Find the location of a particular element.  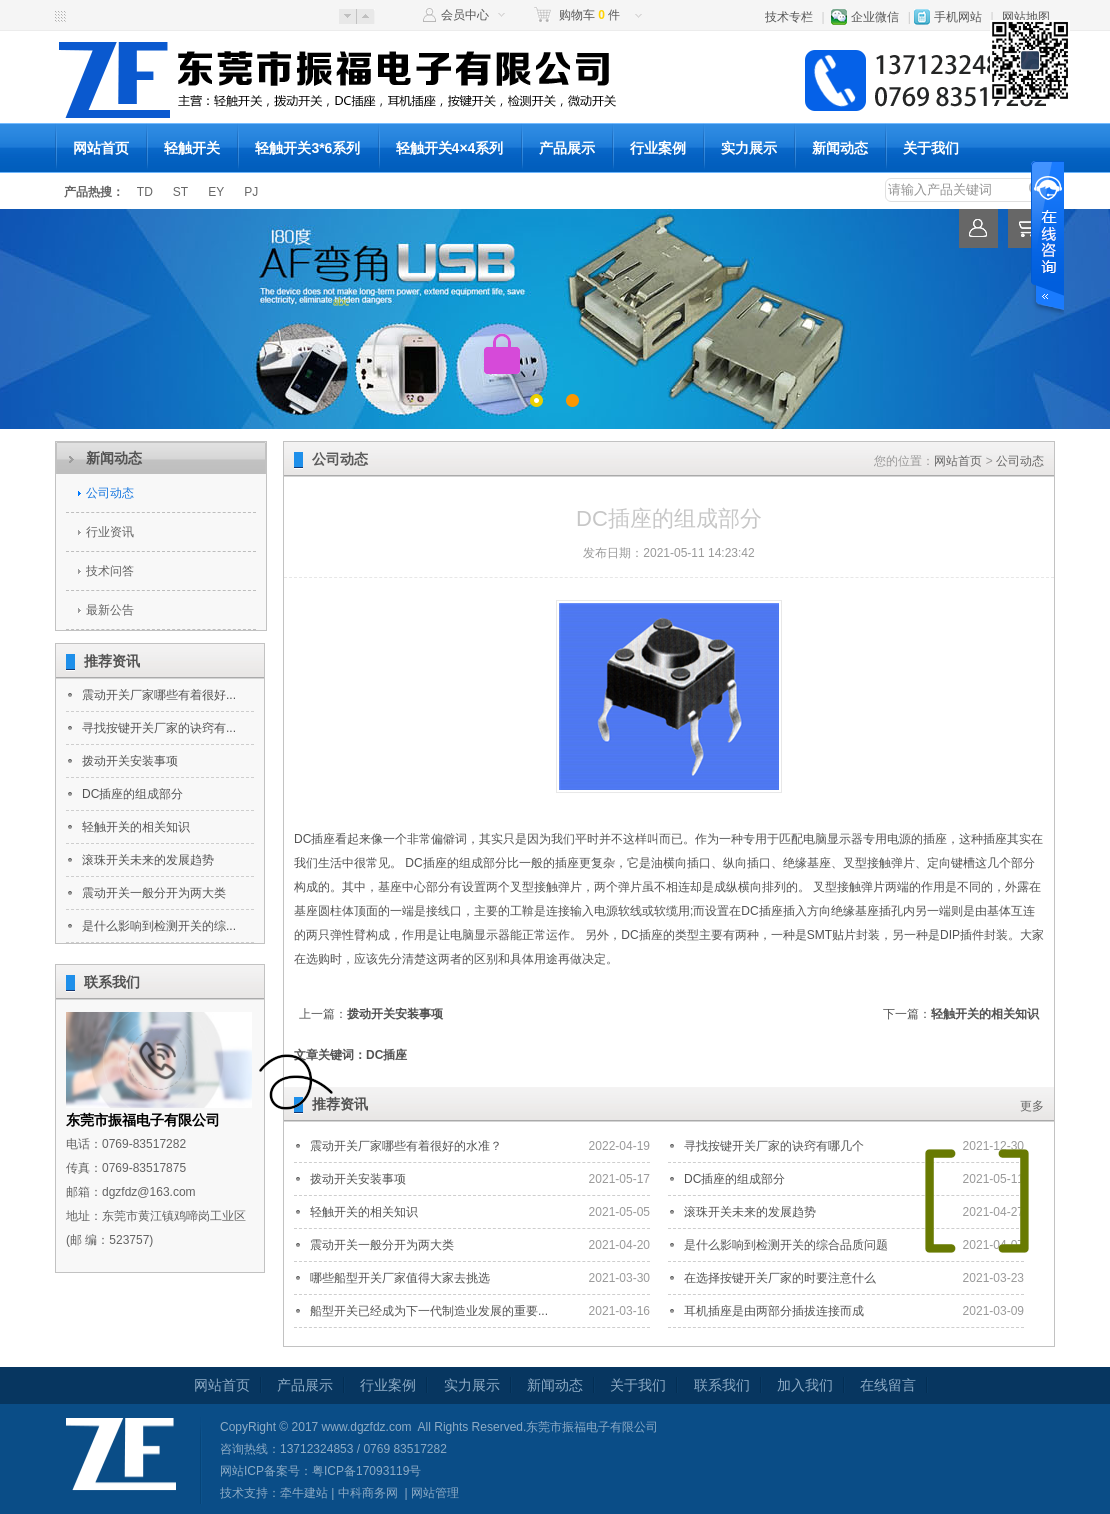

freehand drawing or sketch tool is located at coordinates (292, 1082).